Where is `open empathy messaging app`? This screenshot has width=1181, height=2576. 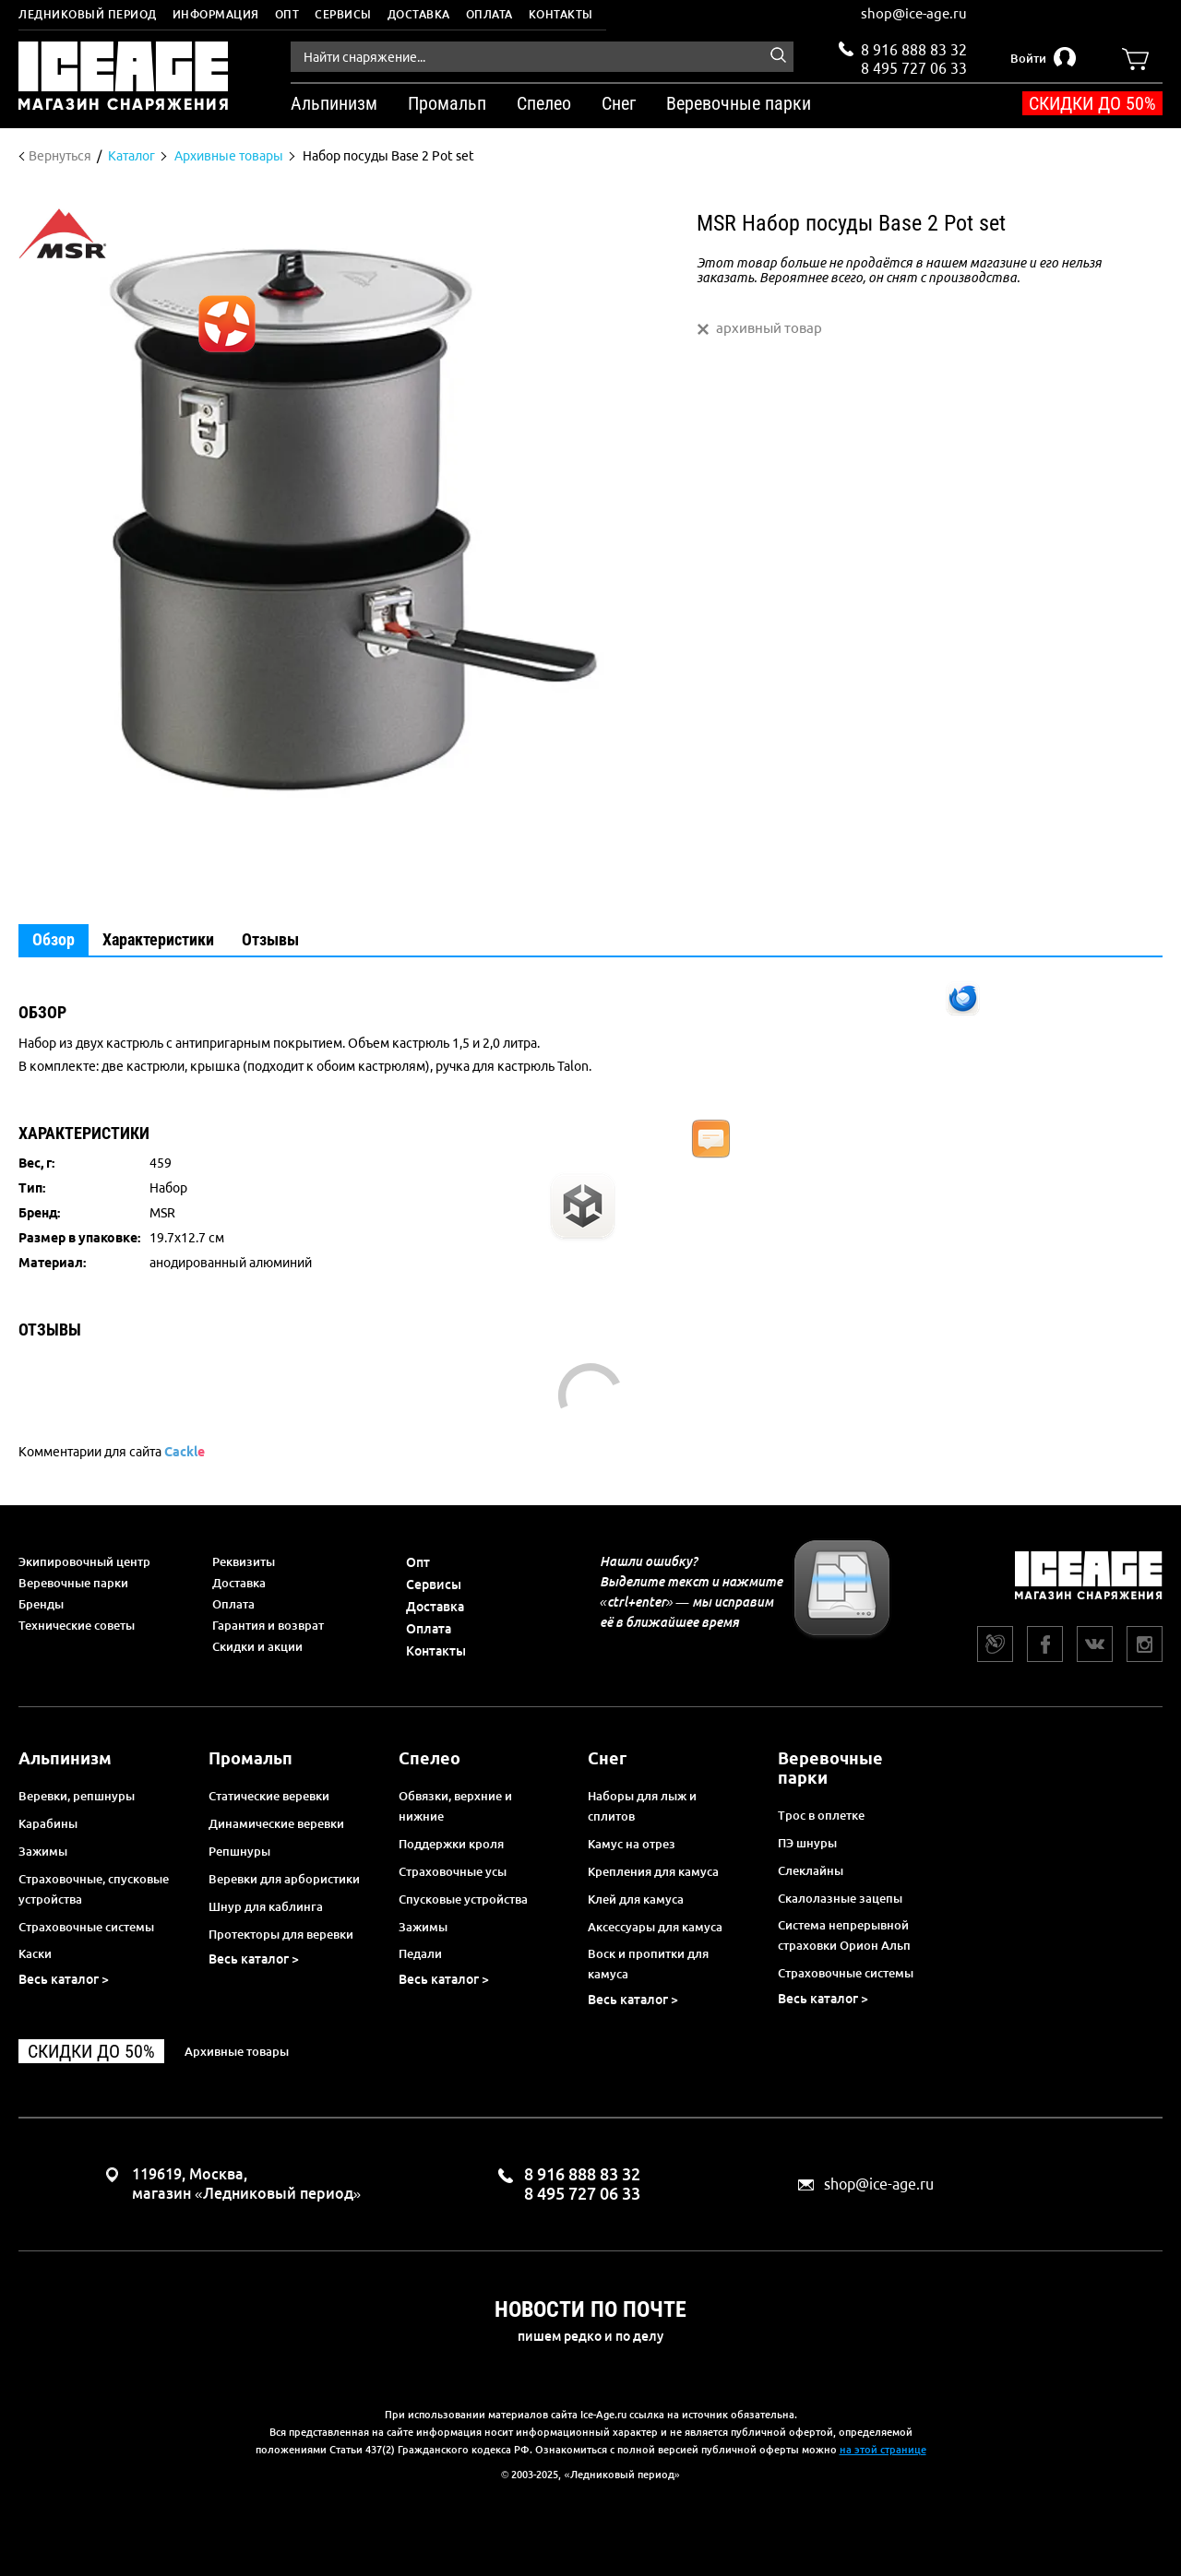 open empathy messaging app is located at coordinates (710, 1138).